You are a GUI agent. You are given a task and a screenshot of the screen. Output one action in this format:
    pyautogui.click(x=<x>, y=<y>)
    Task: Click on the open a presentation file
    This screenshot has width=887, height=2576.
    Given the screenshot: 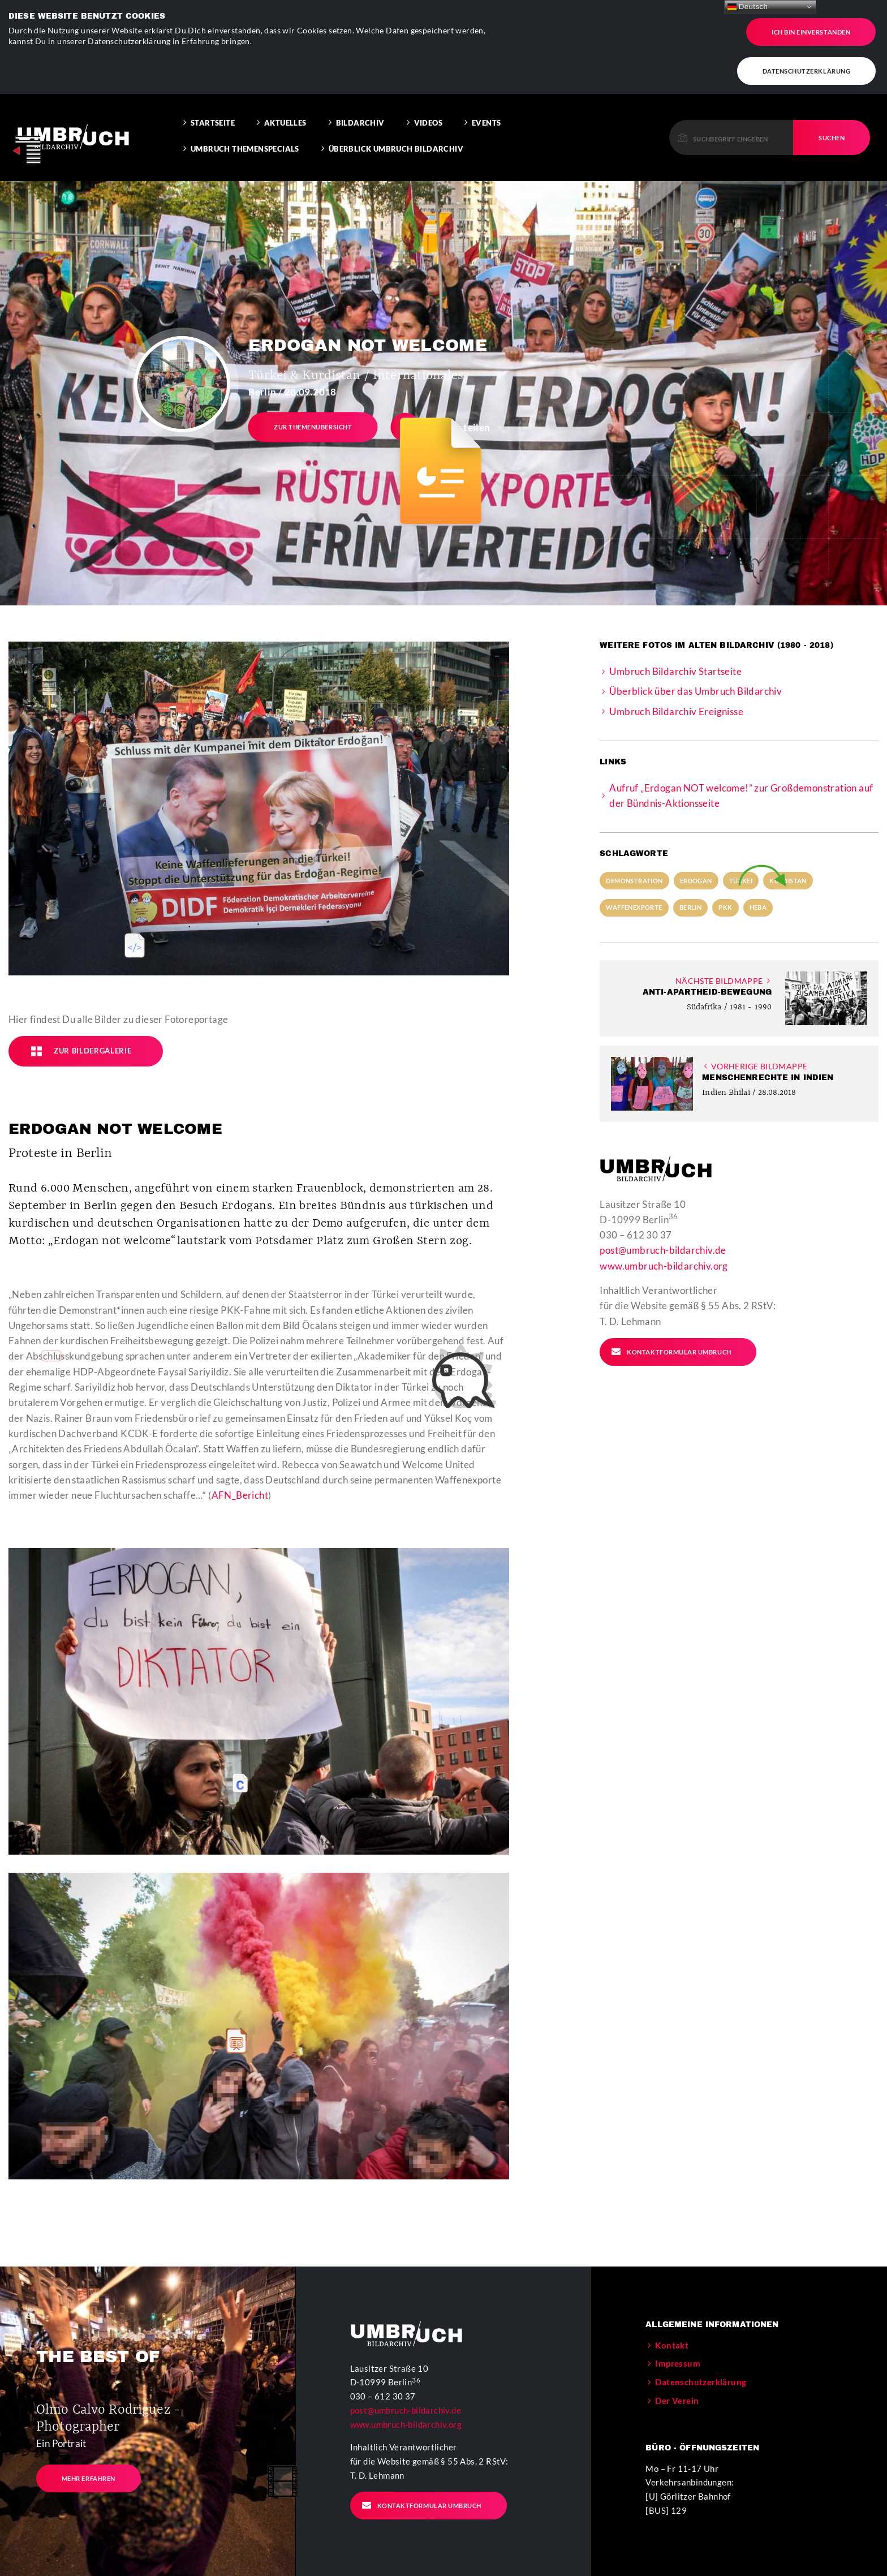 What is the action you would take?
    pyautogui.click(x=441, y=473)
    